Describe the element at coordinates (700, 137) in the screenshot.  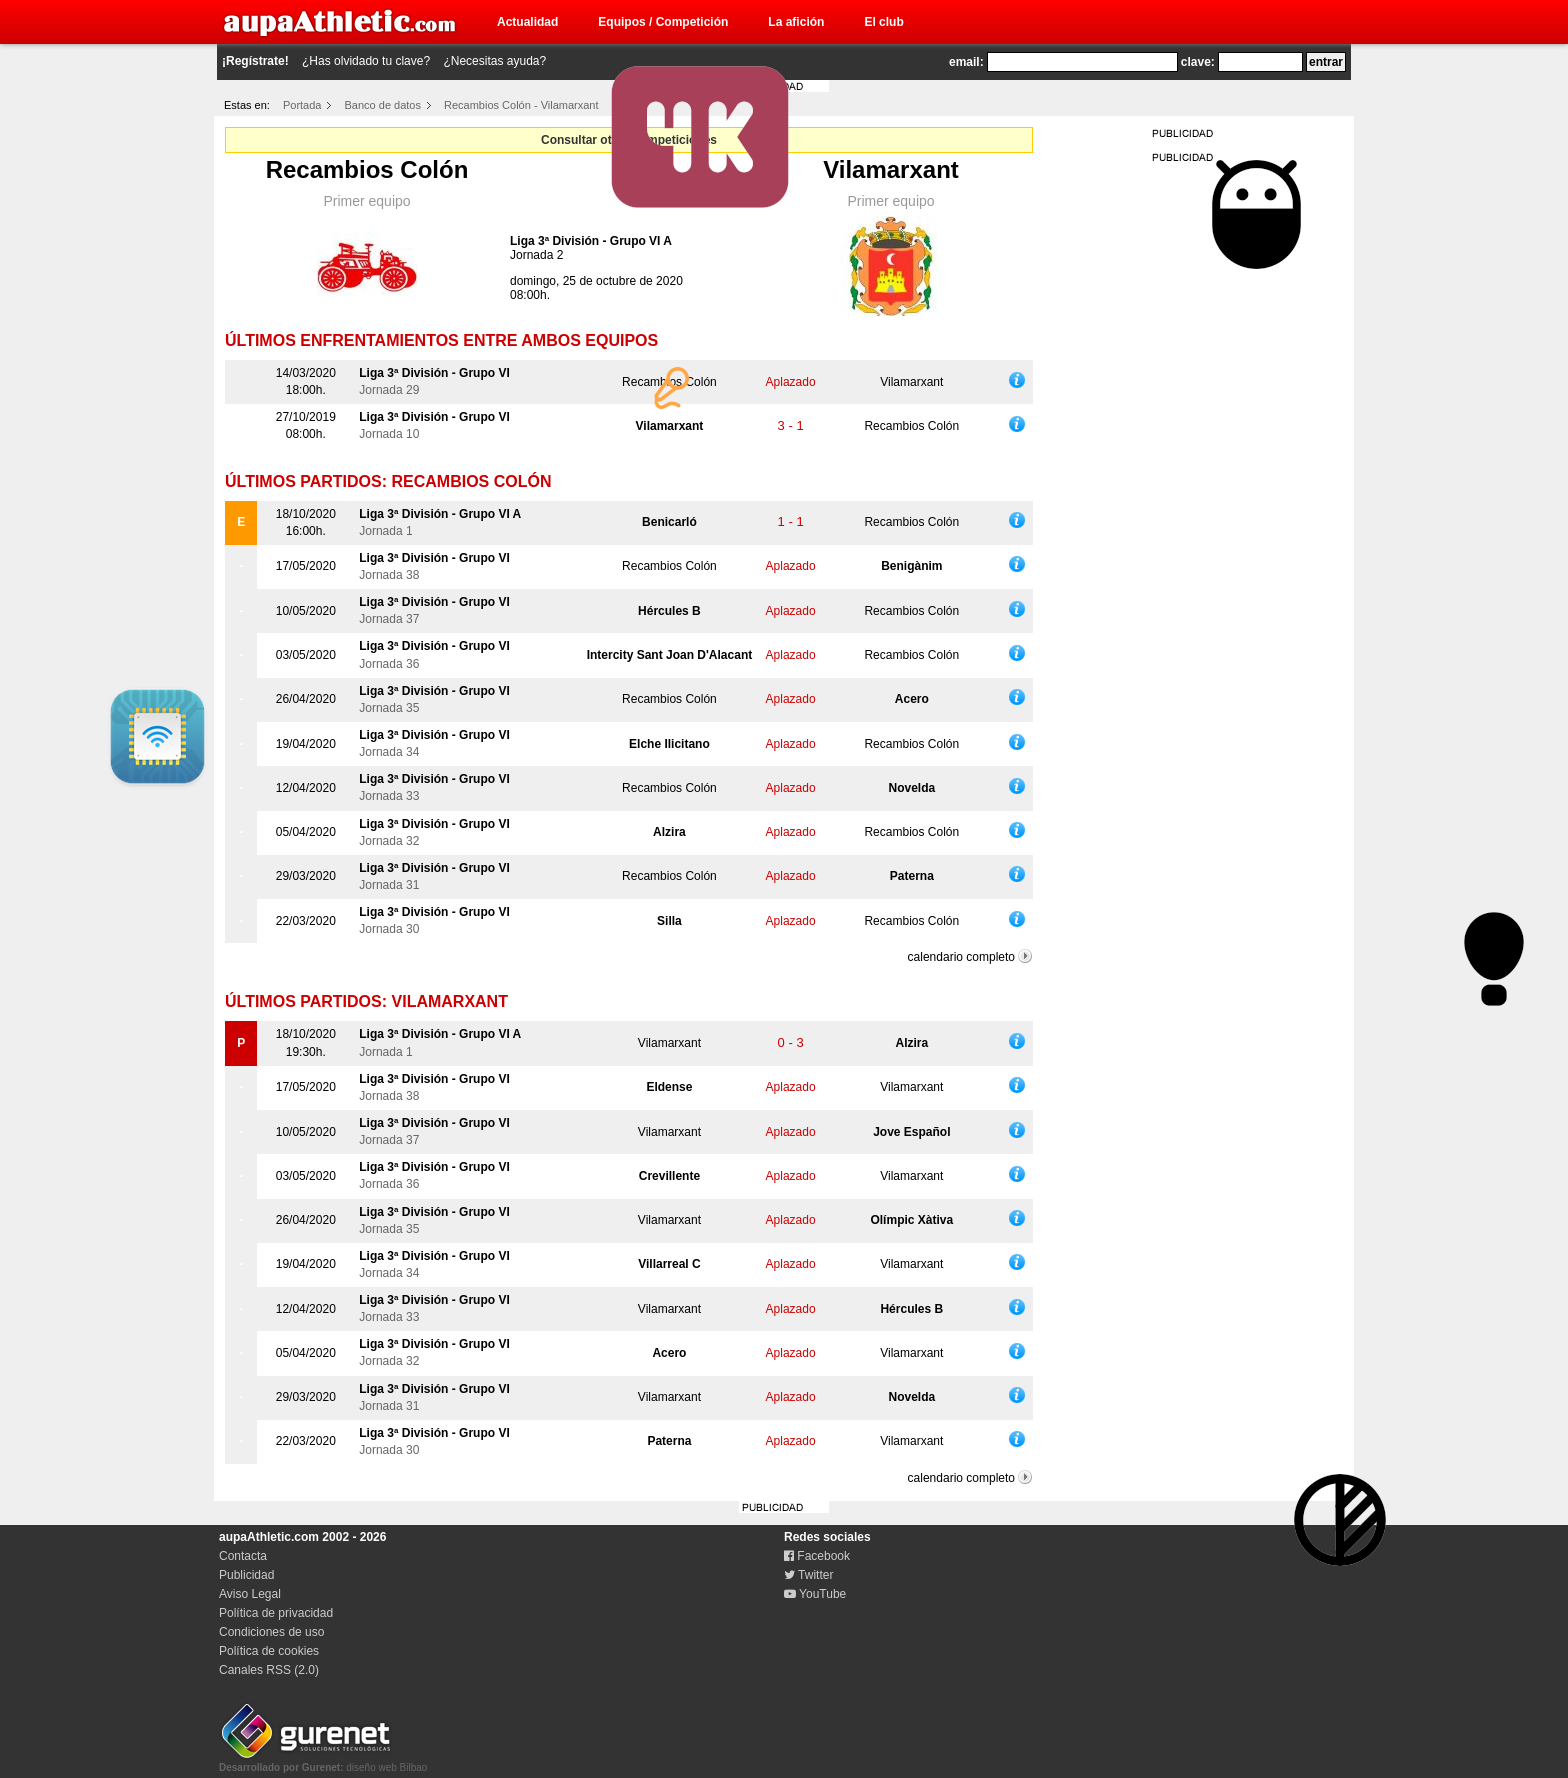
I see `indicates 4K resolution video quality` at that location.